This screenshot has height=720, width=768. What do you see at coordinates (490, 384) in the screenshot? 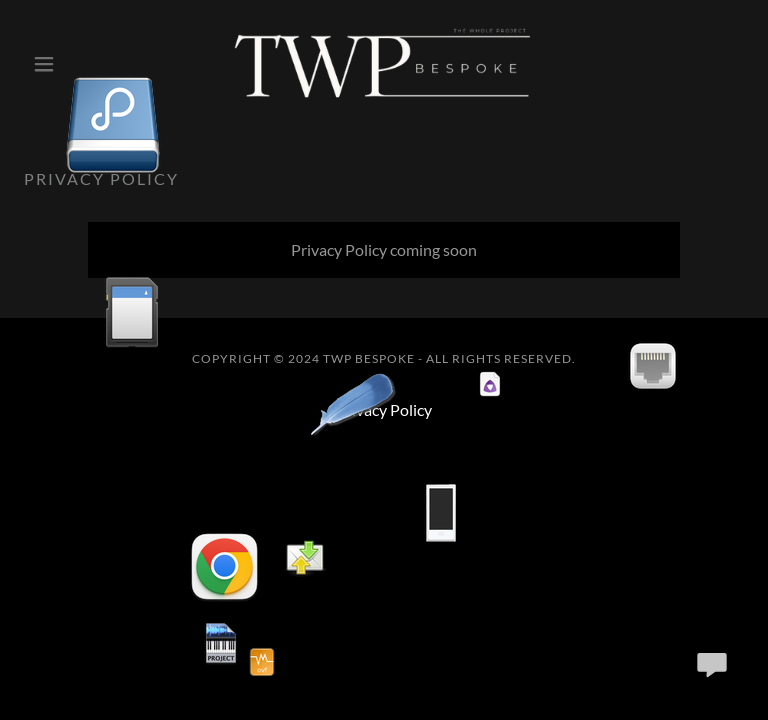
I see `meson build system configuration file` at bounding box center [490, 384].